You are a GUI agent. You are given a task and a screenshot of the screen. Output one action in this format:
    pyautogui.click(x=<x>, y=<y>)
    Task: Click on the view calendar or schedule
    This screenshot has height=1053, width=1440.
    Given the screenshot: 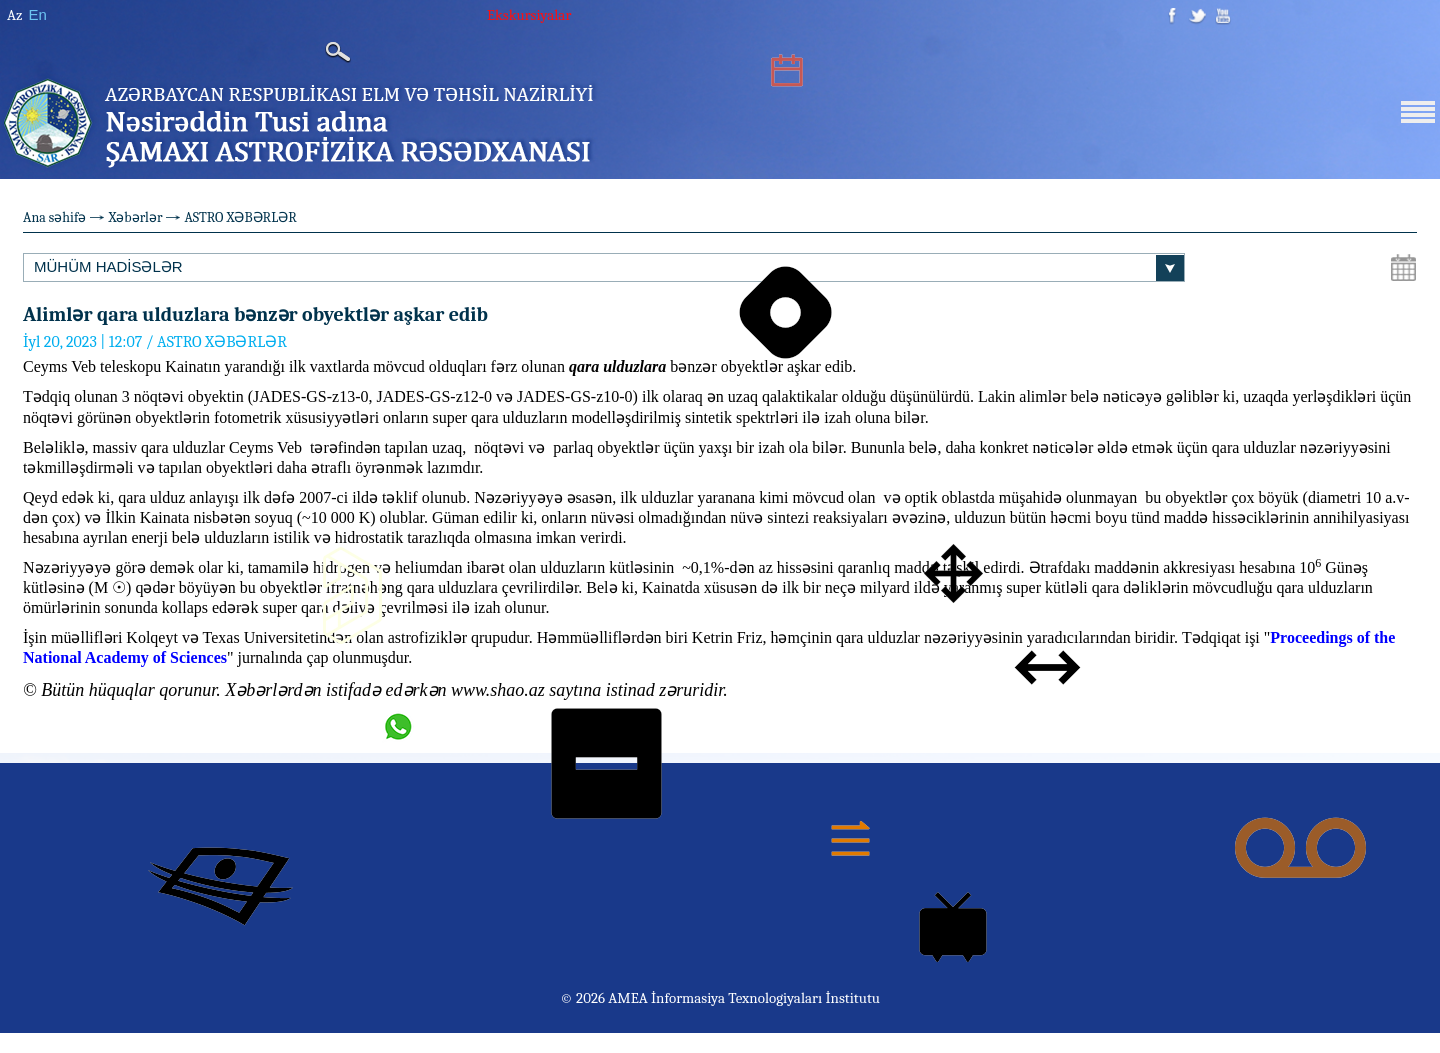 What is the action you would take?
    pyautogui.click(x=787, y=72)
    